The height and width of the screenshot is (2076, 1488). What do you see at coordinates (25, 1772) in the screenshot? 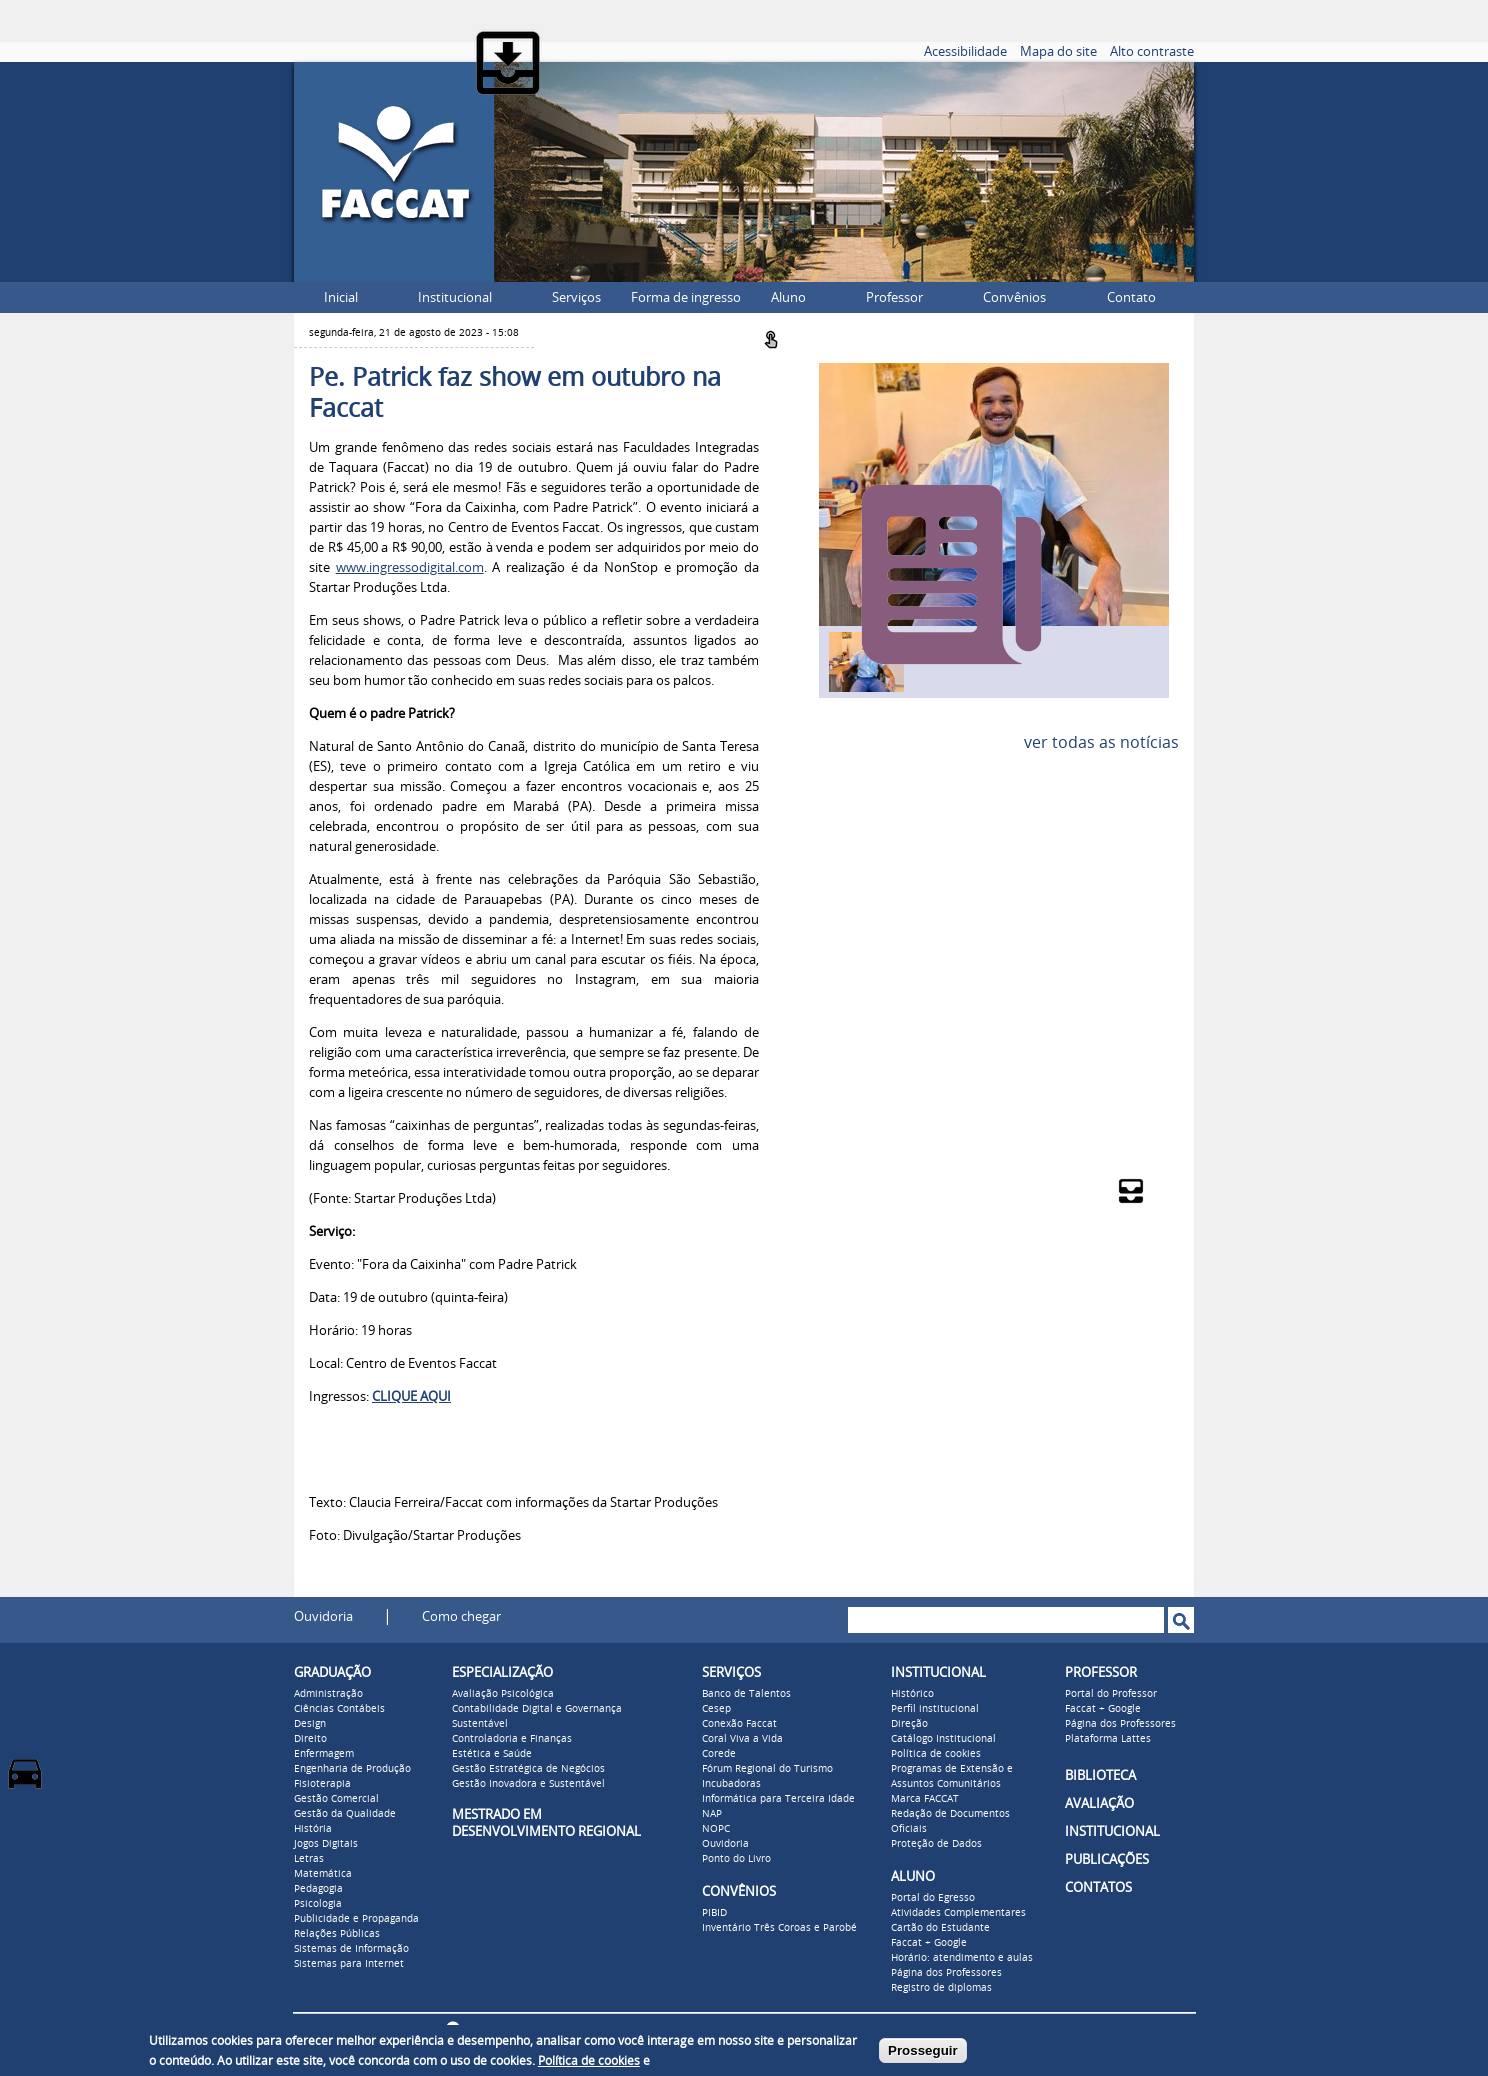
I see `get driving directions` at bounding box center [25, 1772].